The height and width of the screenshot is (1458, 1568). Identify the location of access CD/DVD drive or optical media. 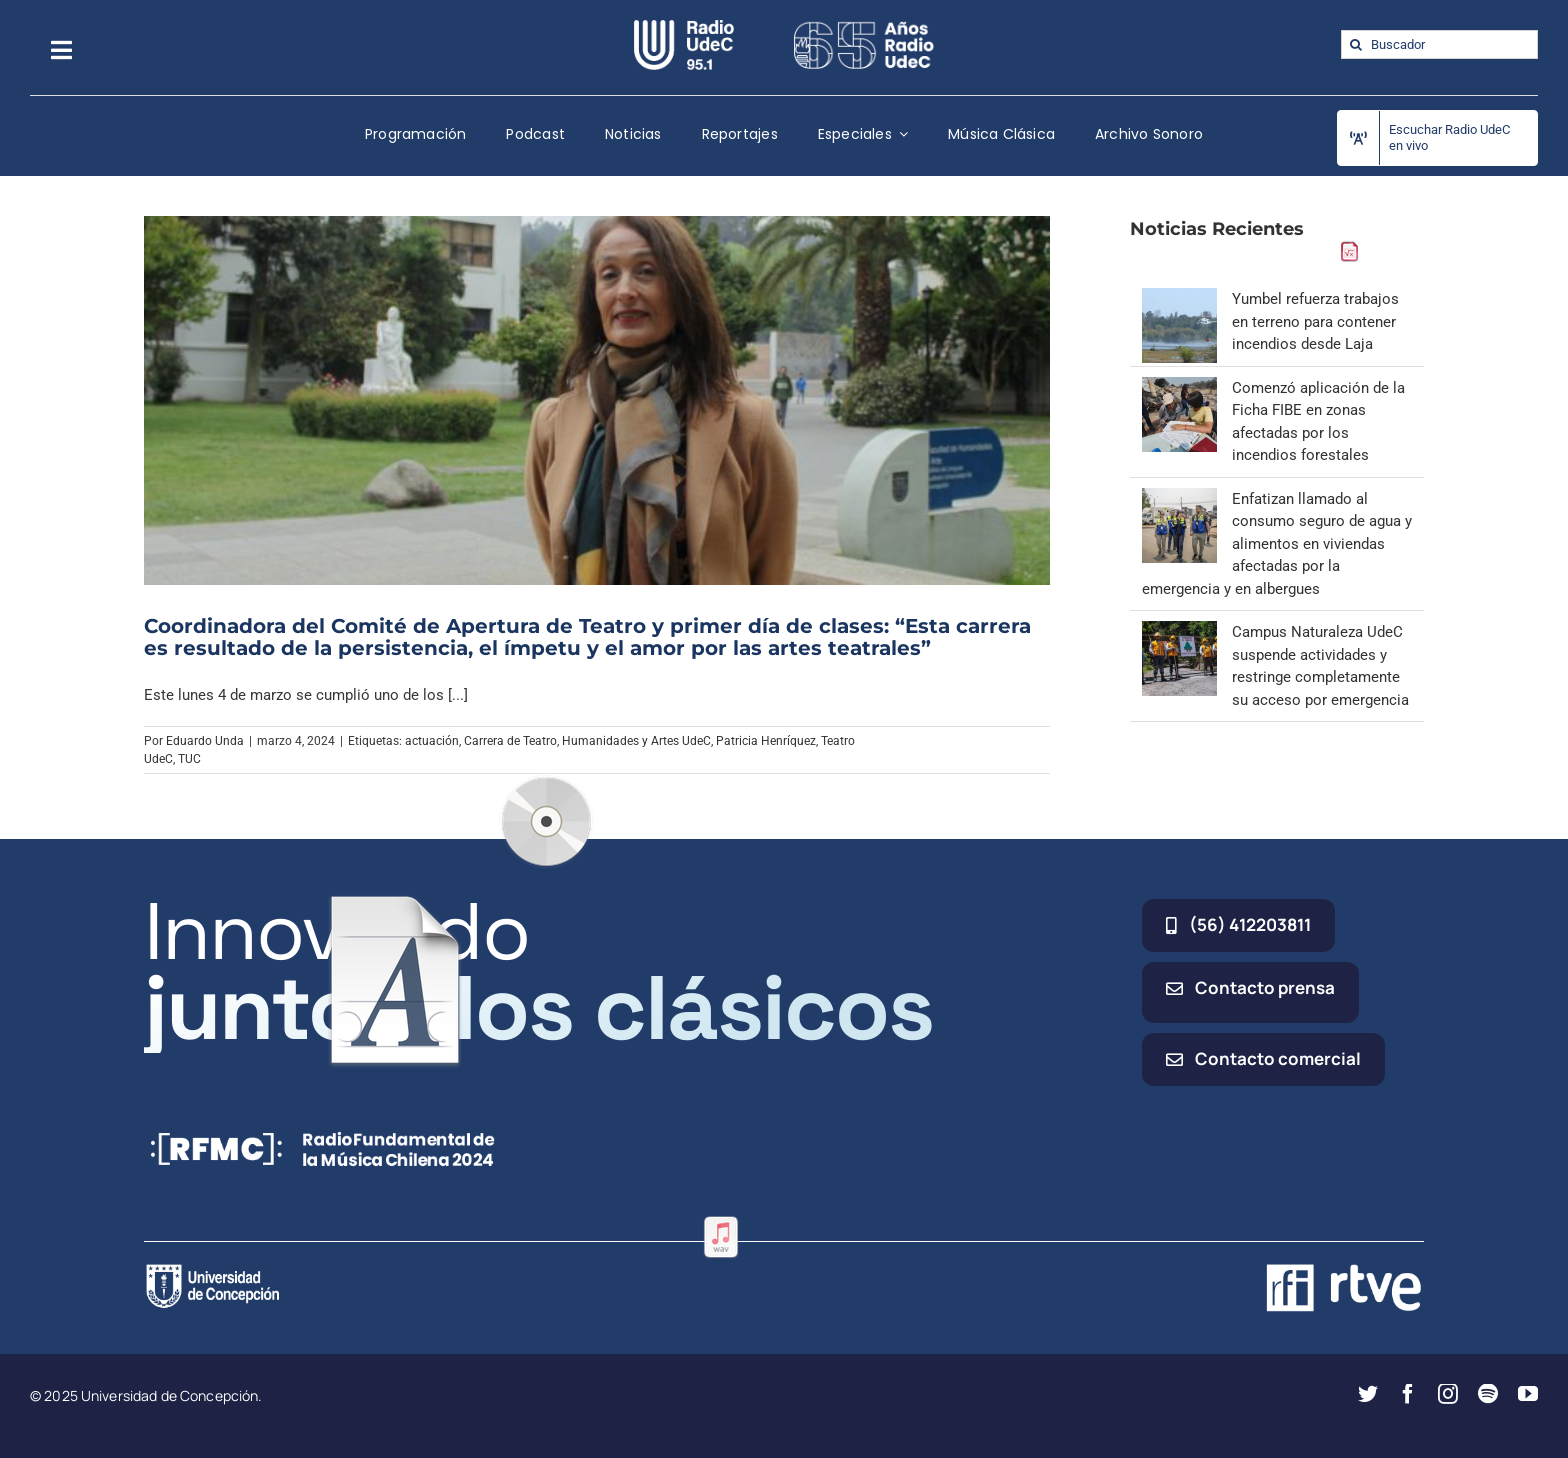
(546, 821).